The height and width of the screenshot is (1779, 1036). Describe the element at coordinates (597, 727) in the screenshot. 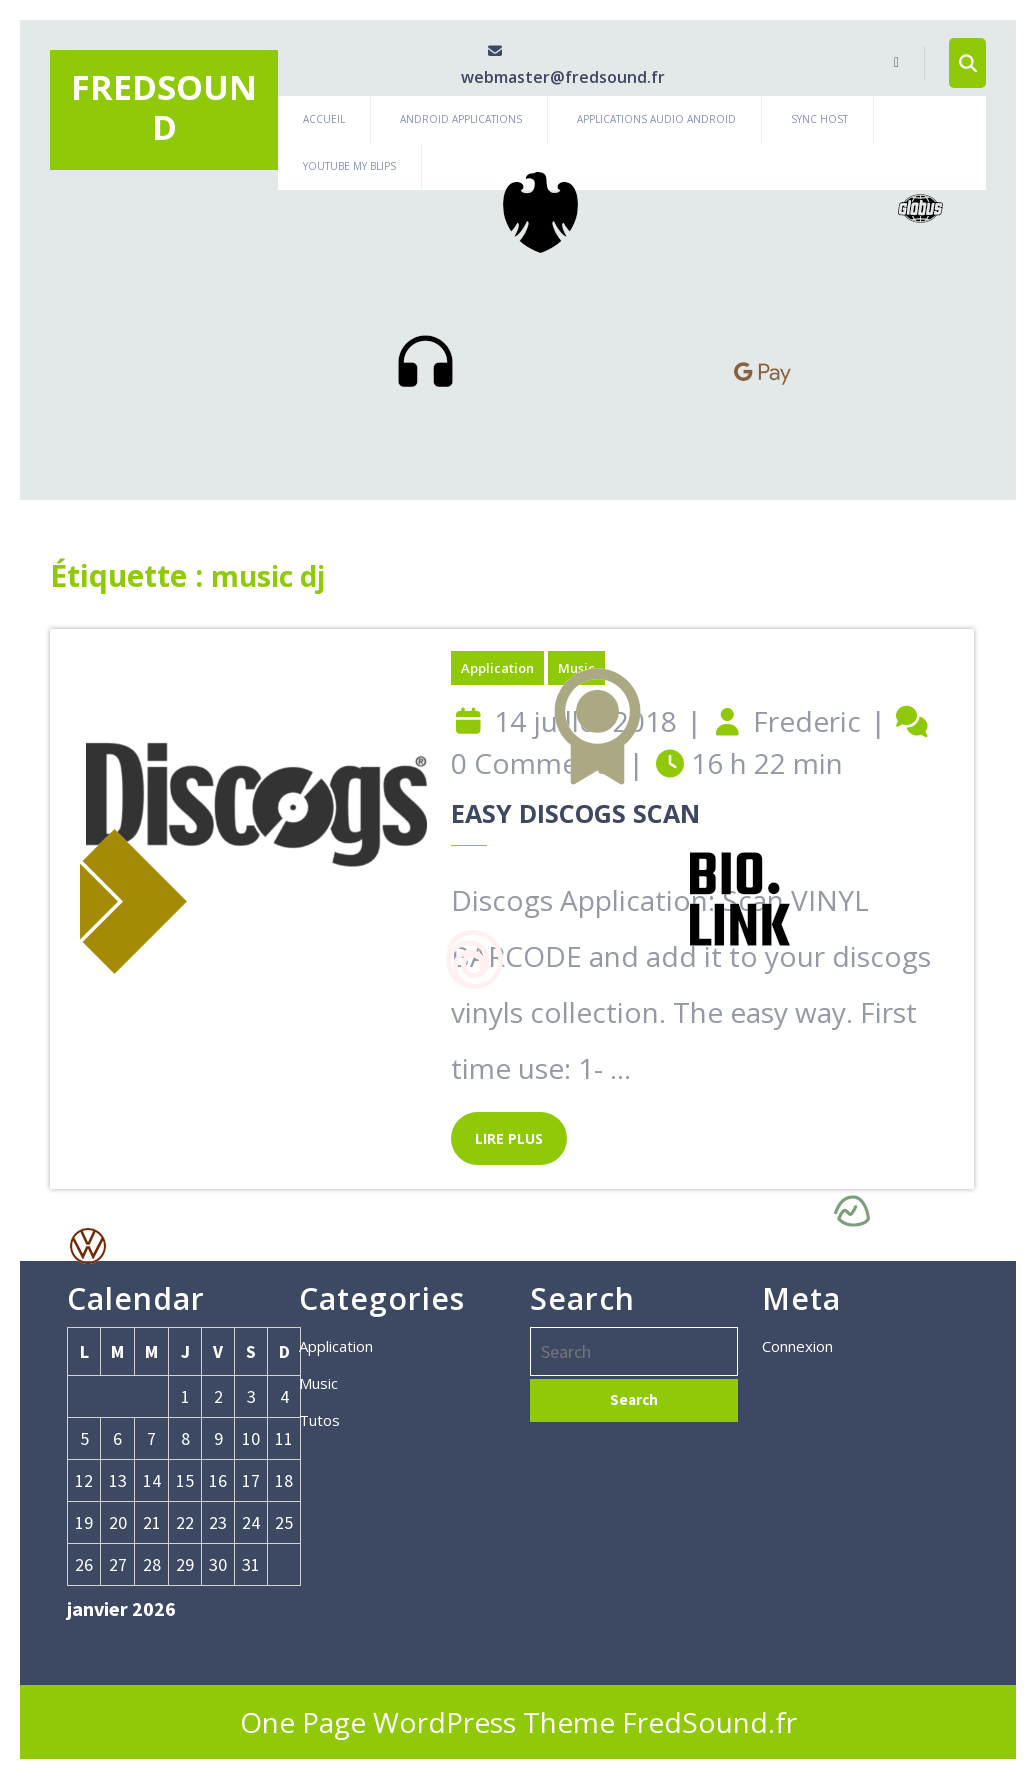

I see `view achievements or awards` at that location.